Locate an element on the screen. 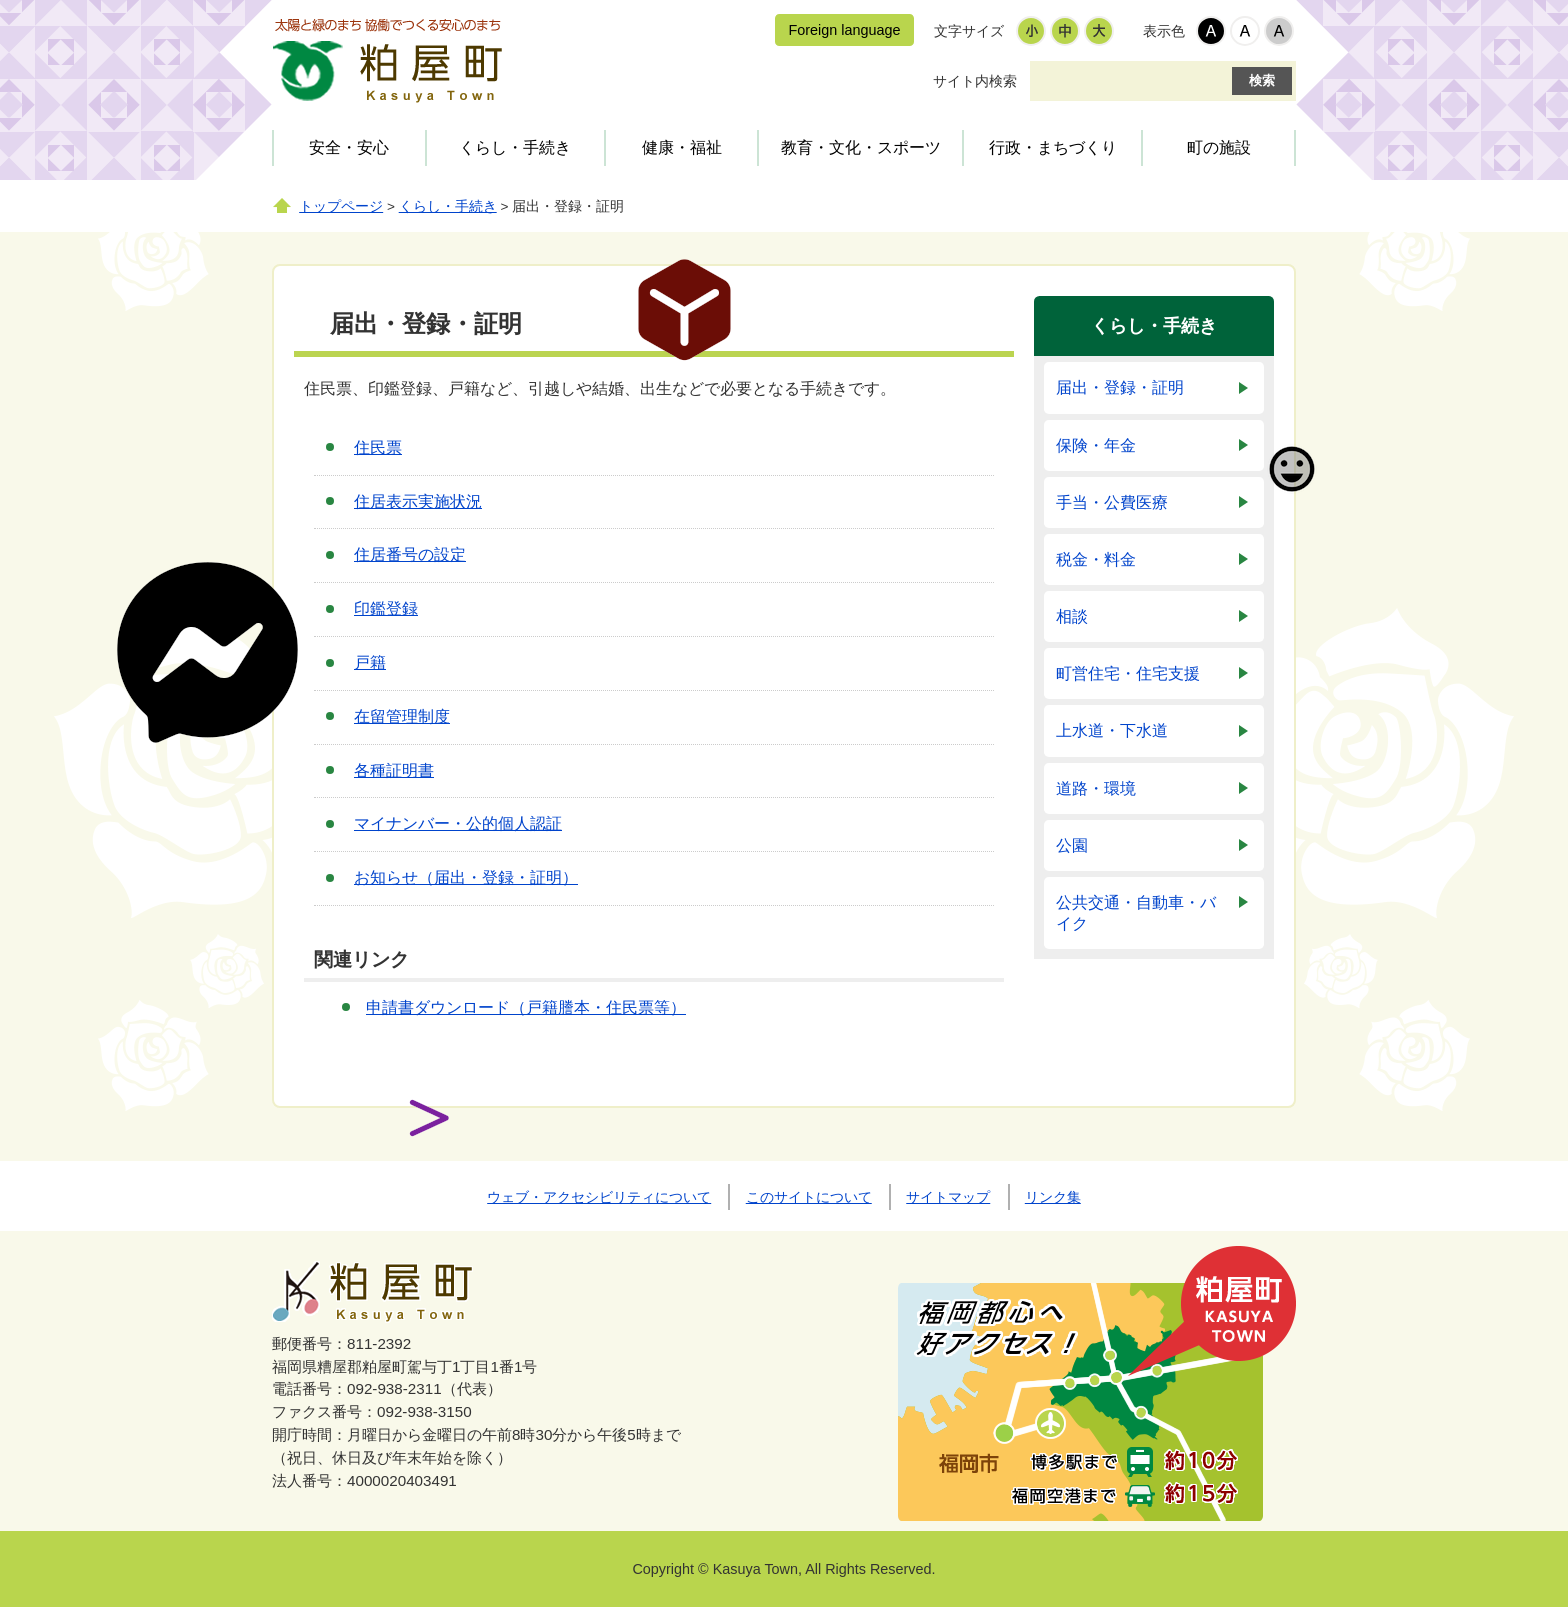 The image size is (1568, 1607). navigate to the next item or page is located at coordinates (428, 1118).